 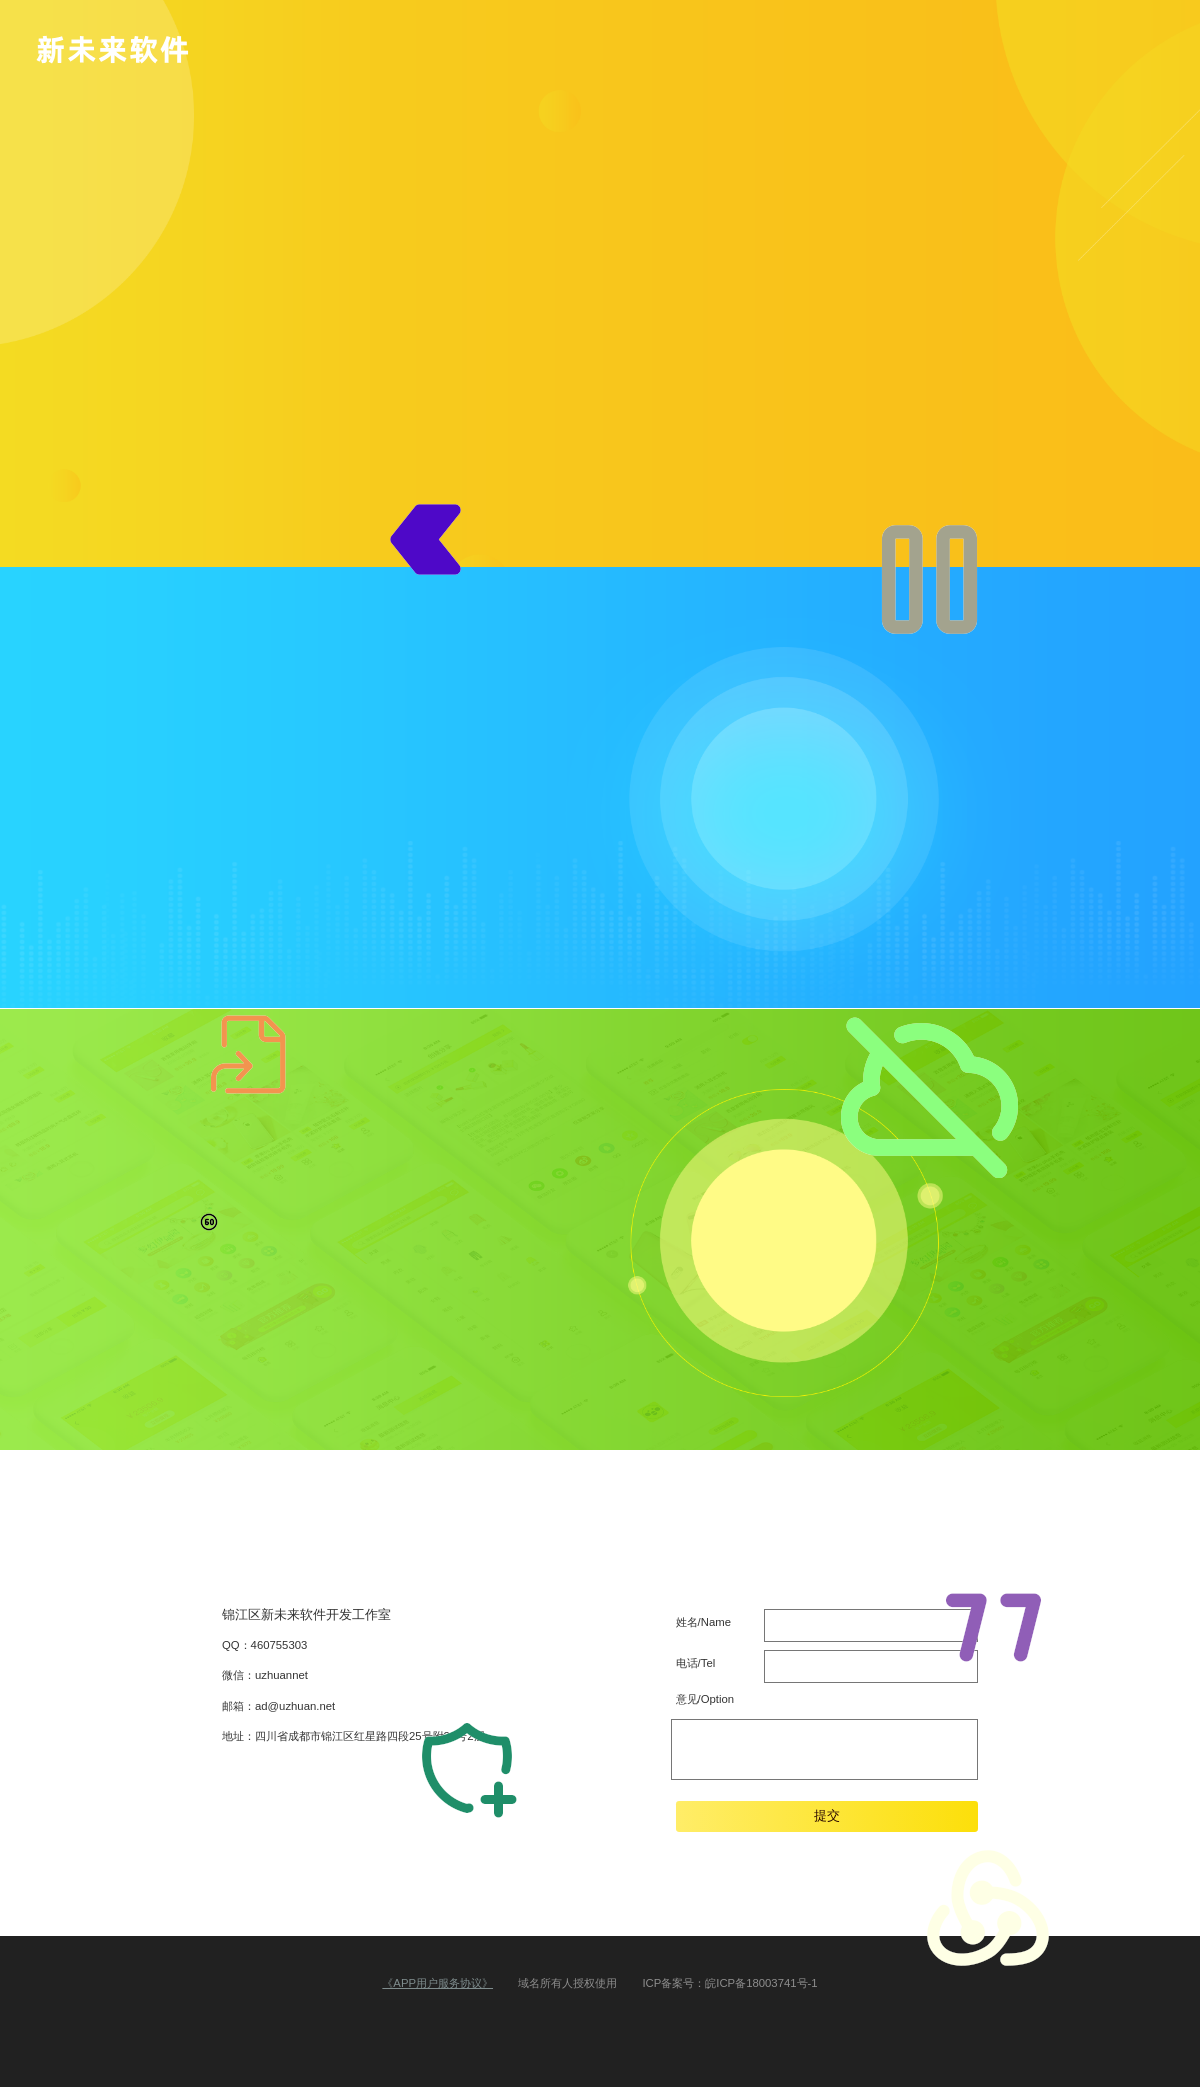 I want to click on set a 60-second timer, so click(x=209, y=1222).